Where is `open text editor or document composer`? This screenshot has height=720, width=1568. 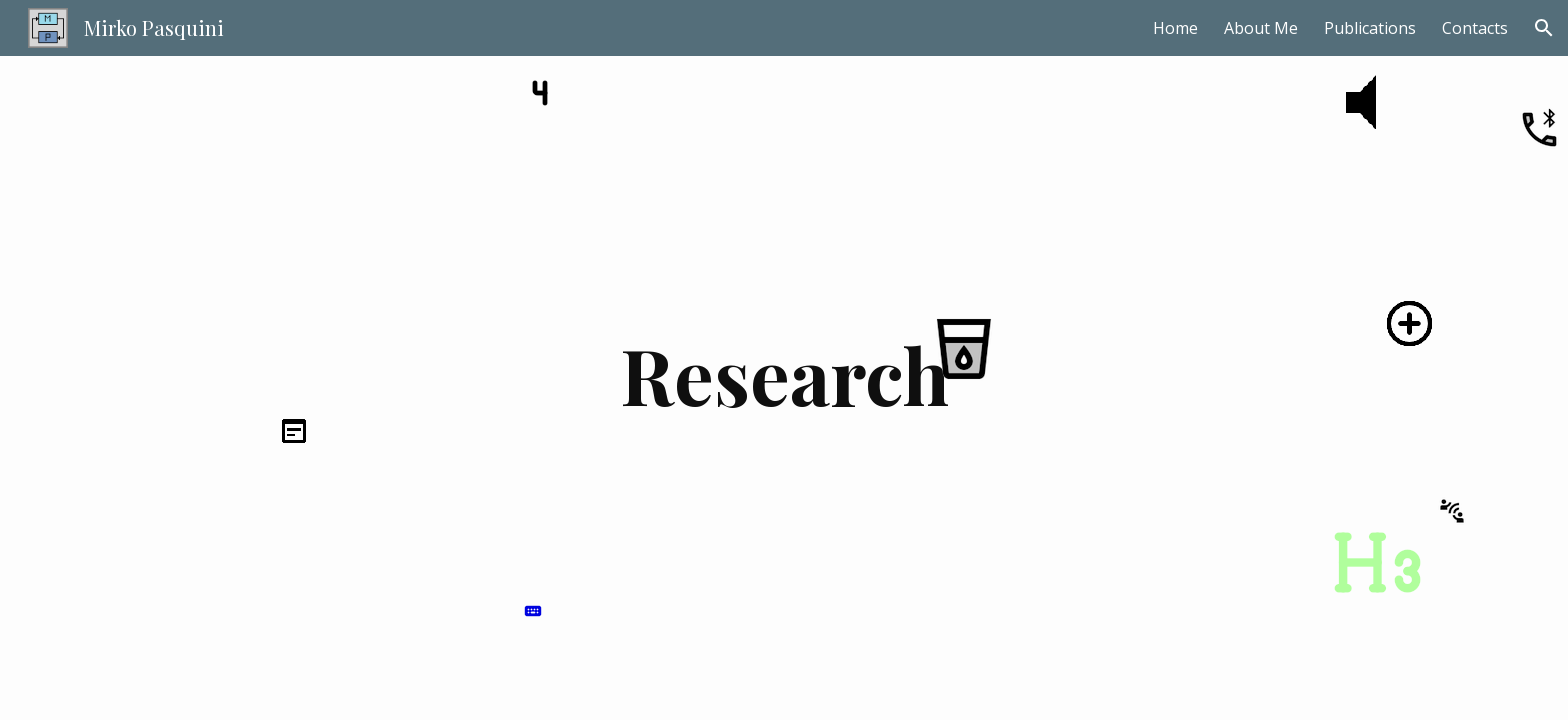 open text editor or document composer is located at coordinates (294, 431).